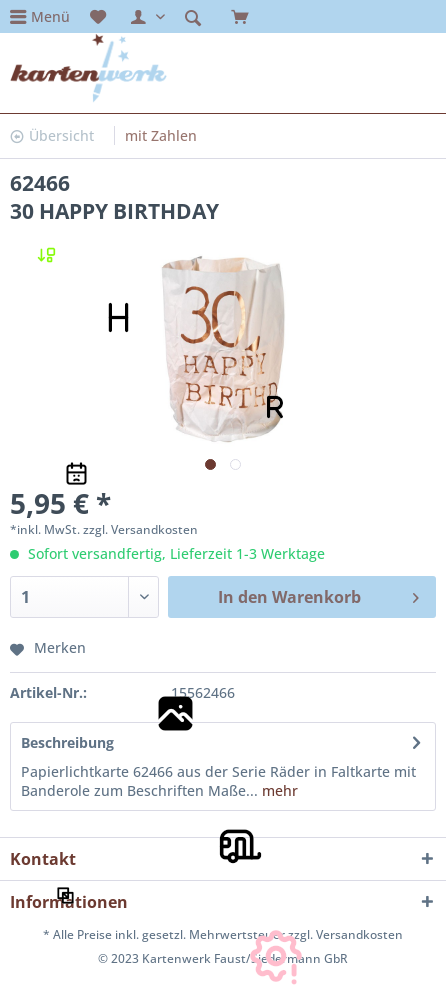 The width and height of the screenshot is (446, 991). What do you see at coordinates (175, 713) in the screenshot?
I see `view photos or images` at bounding box center [175, 713].